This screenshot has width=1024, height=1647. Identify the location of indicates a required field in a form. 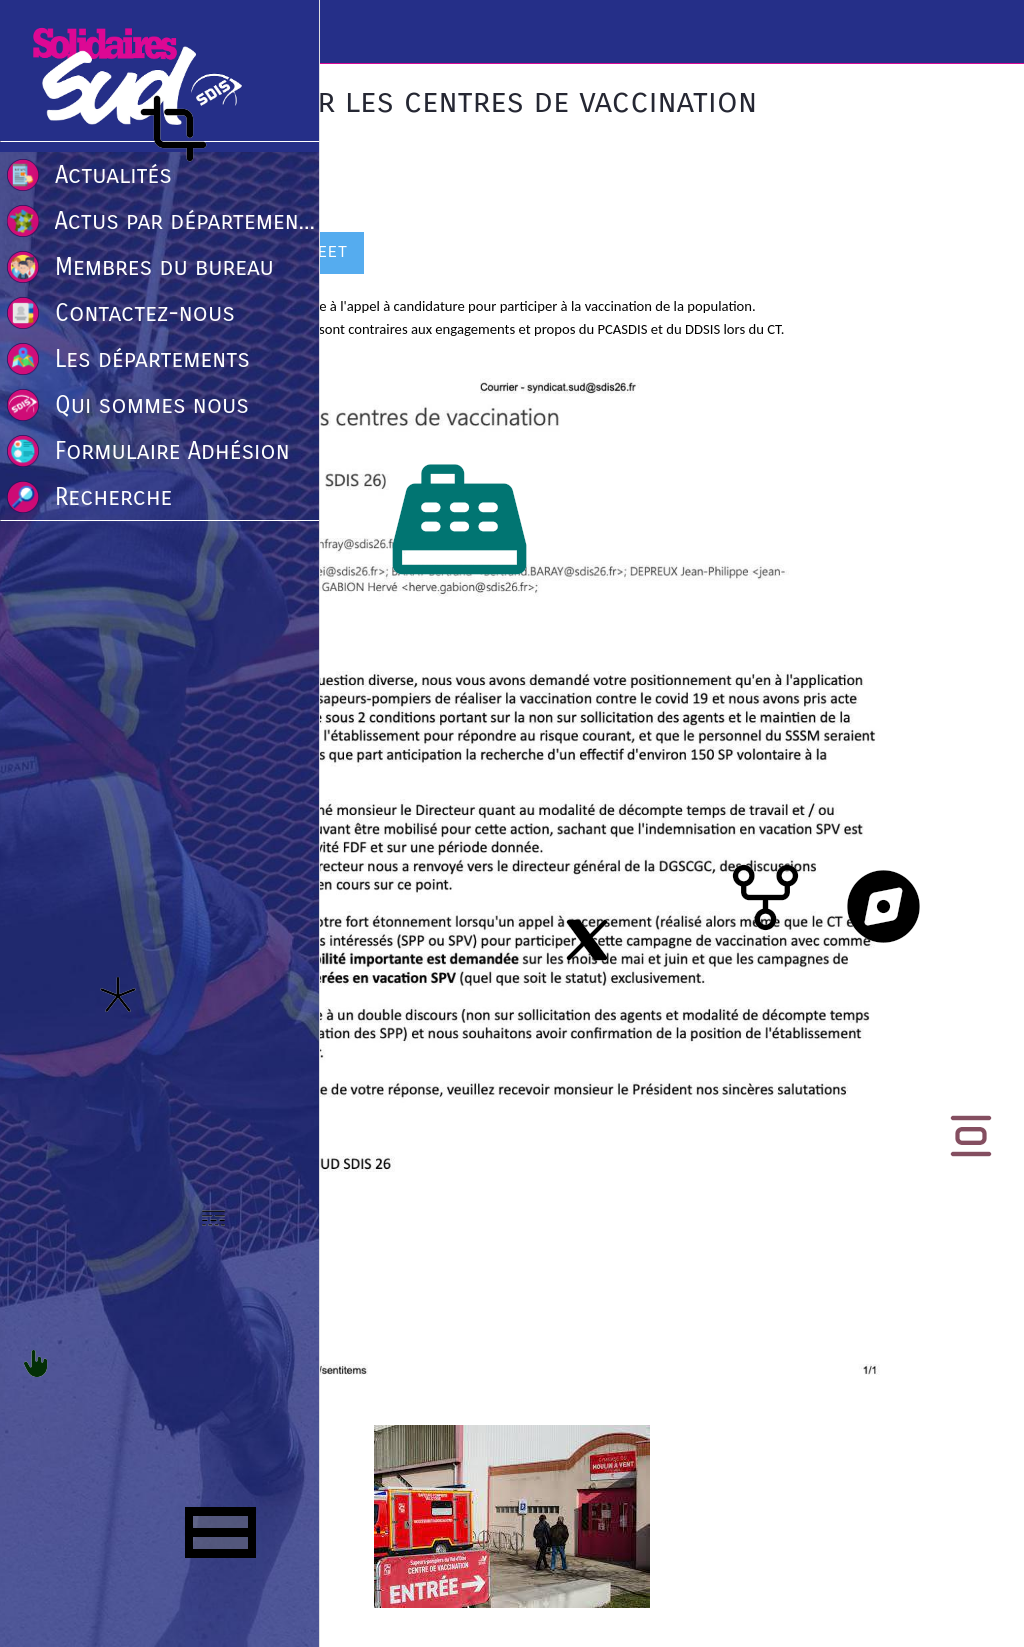
(118, 996).